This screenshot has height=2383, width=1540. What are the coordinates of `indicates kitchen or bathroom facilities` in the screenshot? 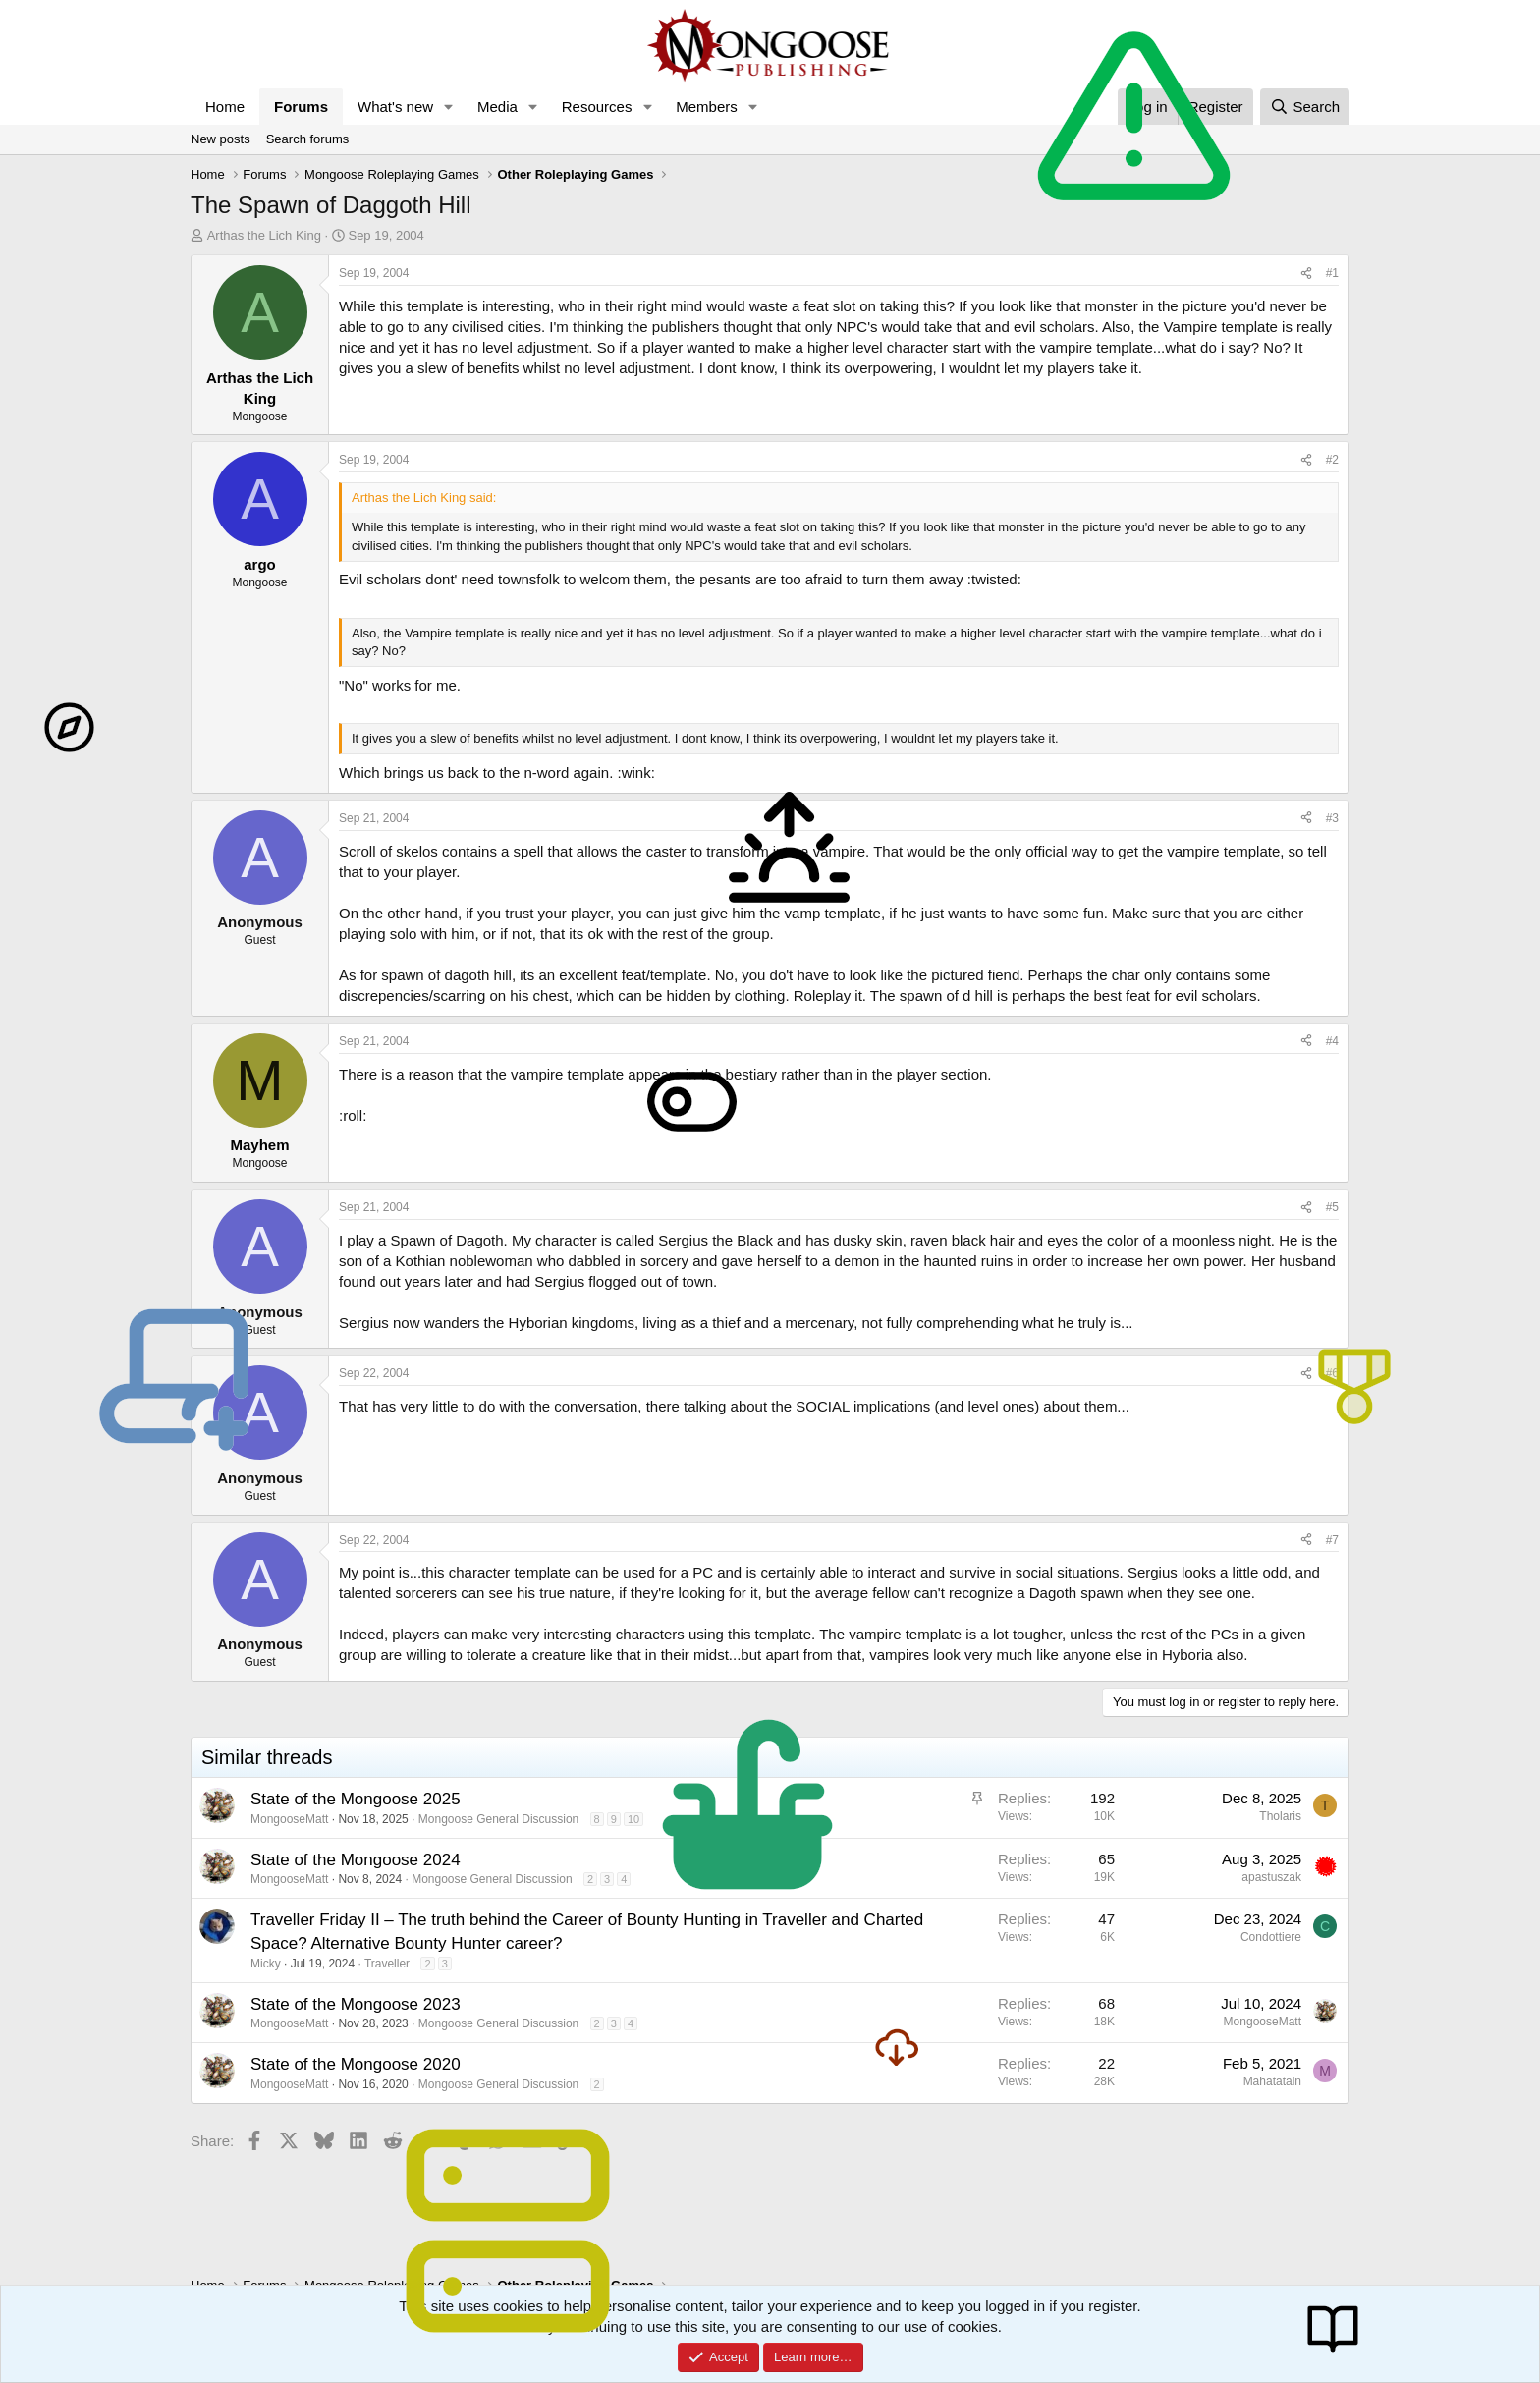 It's located at (747, 1804).